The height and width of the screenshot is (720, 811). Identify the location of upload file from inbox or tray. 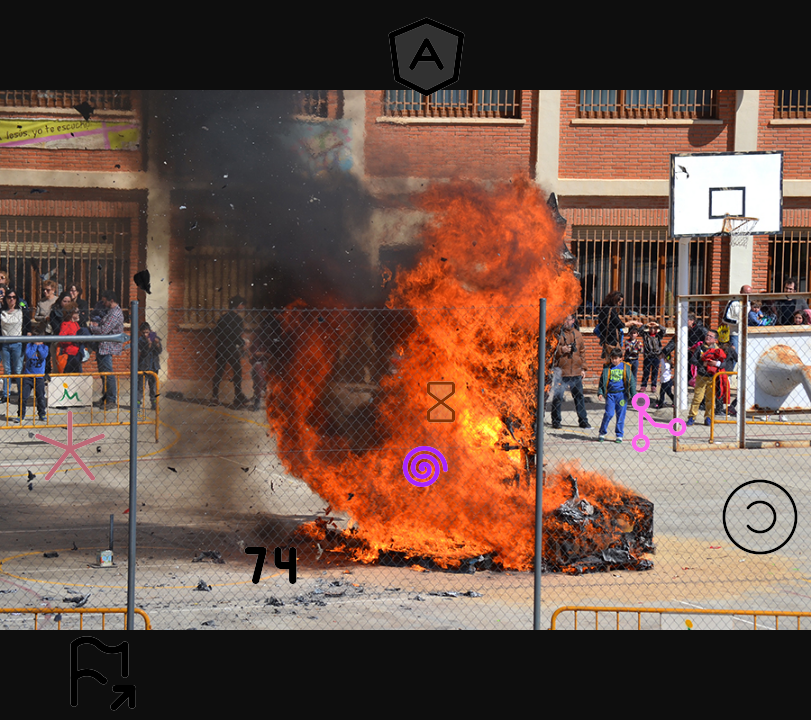
(139, 414).